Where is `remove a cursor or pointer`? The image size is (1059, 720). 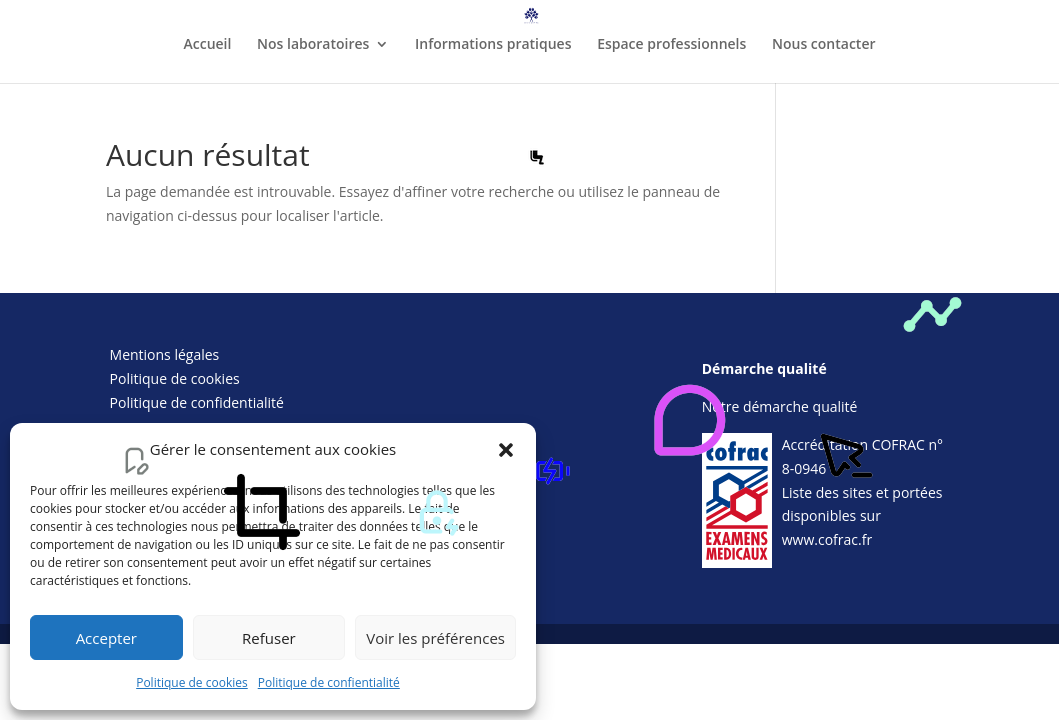 remove a cursor or pointer is located at coordinates (844, 457).